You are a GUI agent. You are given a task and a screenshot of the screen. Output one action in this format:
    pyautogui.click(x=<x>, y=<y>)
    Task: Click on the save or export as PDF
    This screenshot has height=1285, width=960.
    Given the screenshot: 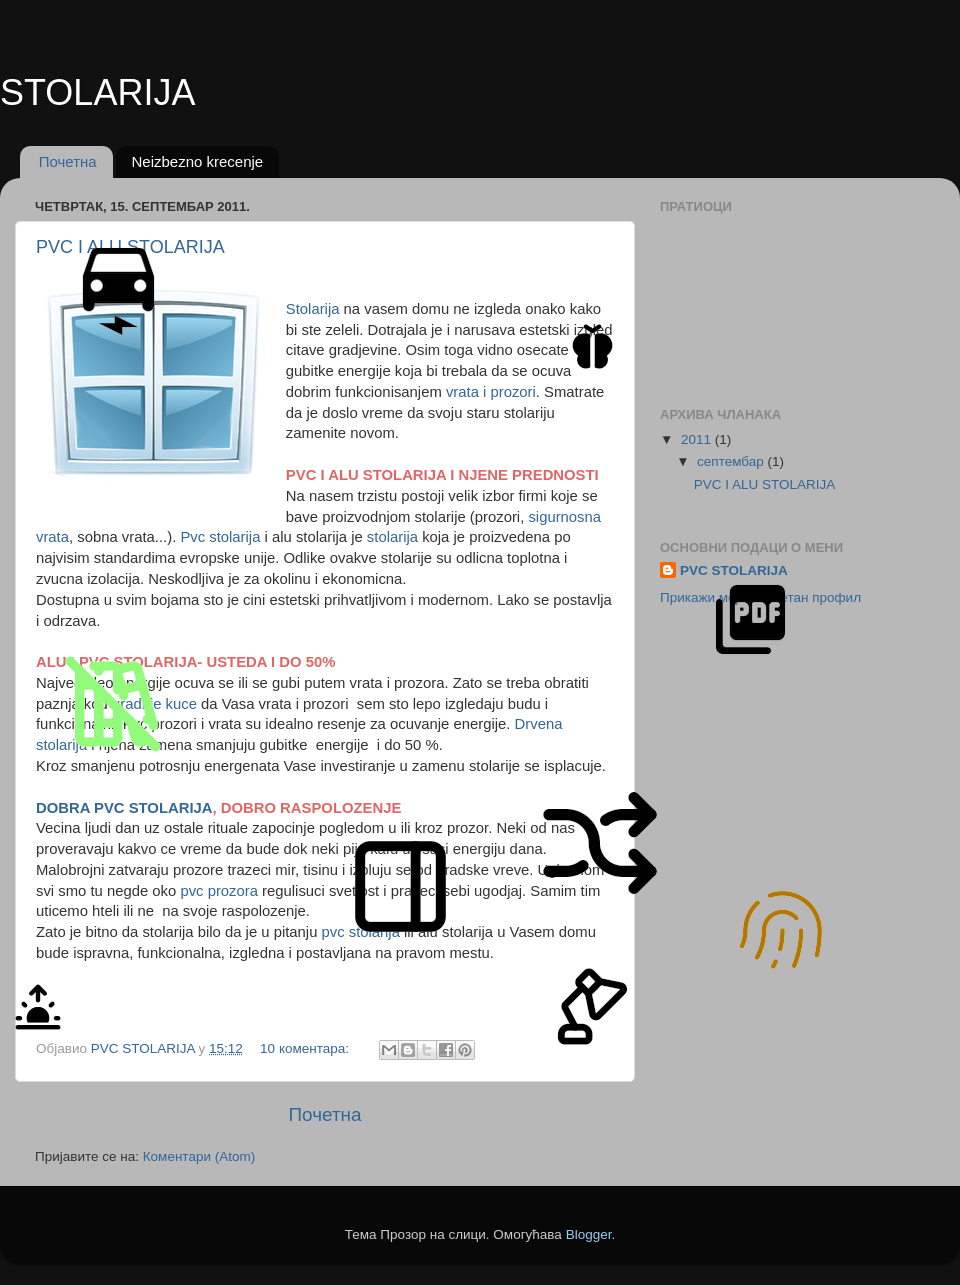 What is the action you would take?
    pyautogui.click(x=750, y=619)
    